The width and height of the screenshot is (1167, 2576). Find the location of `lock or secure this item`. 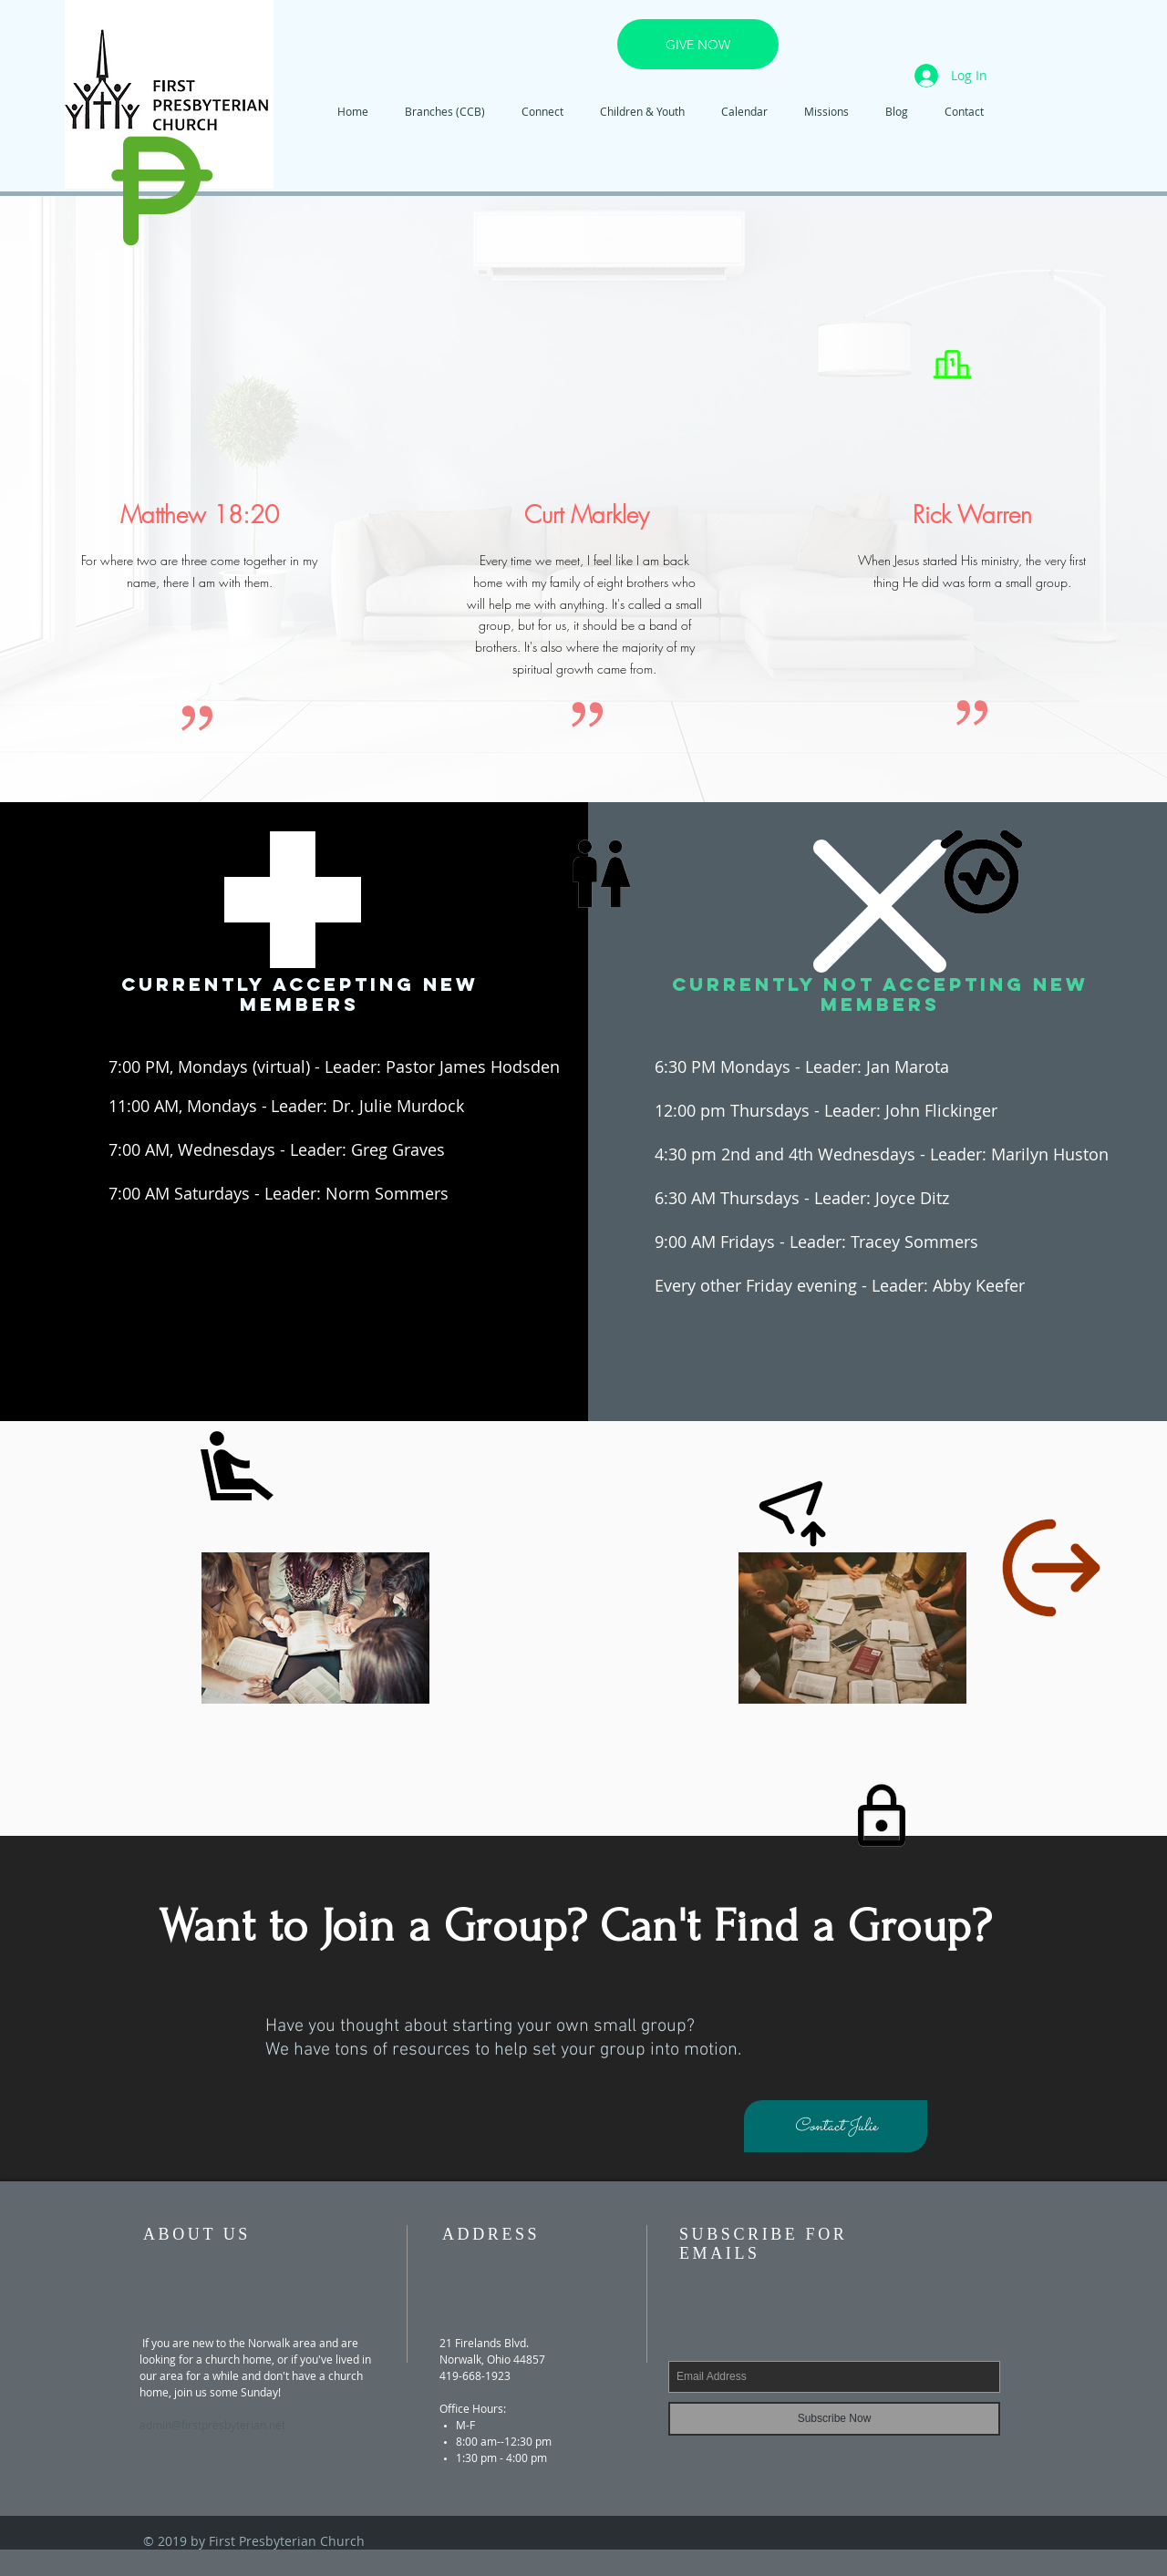

lock or secure this item is located at coordinates (882, 1817).